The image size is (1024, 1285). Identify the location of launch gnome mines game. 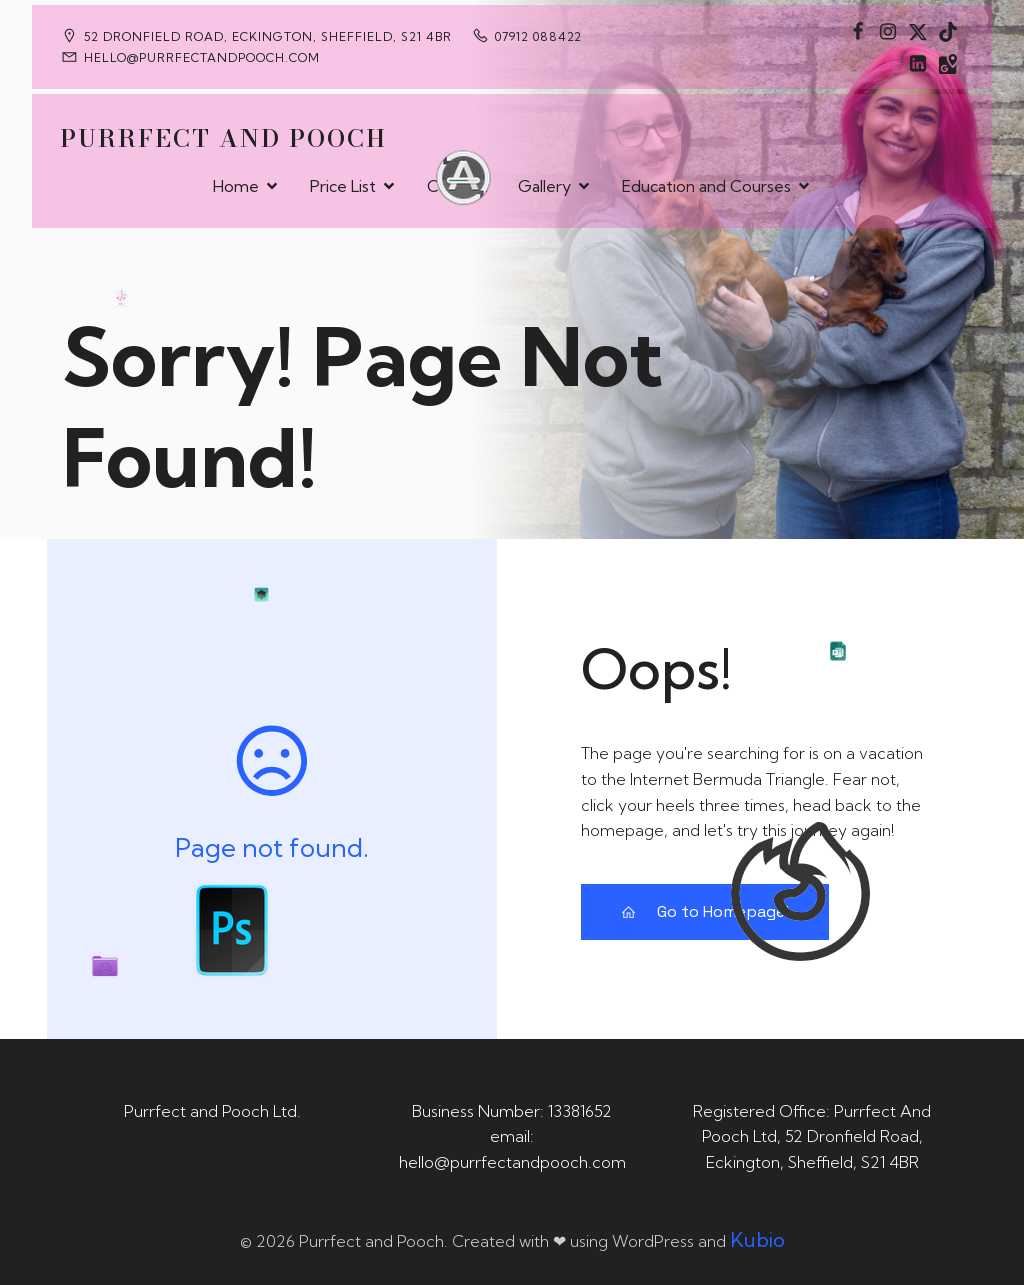
(261, 594).